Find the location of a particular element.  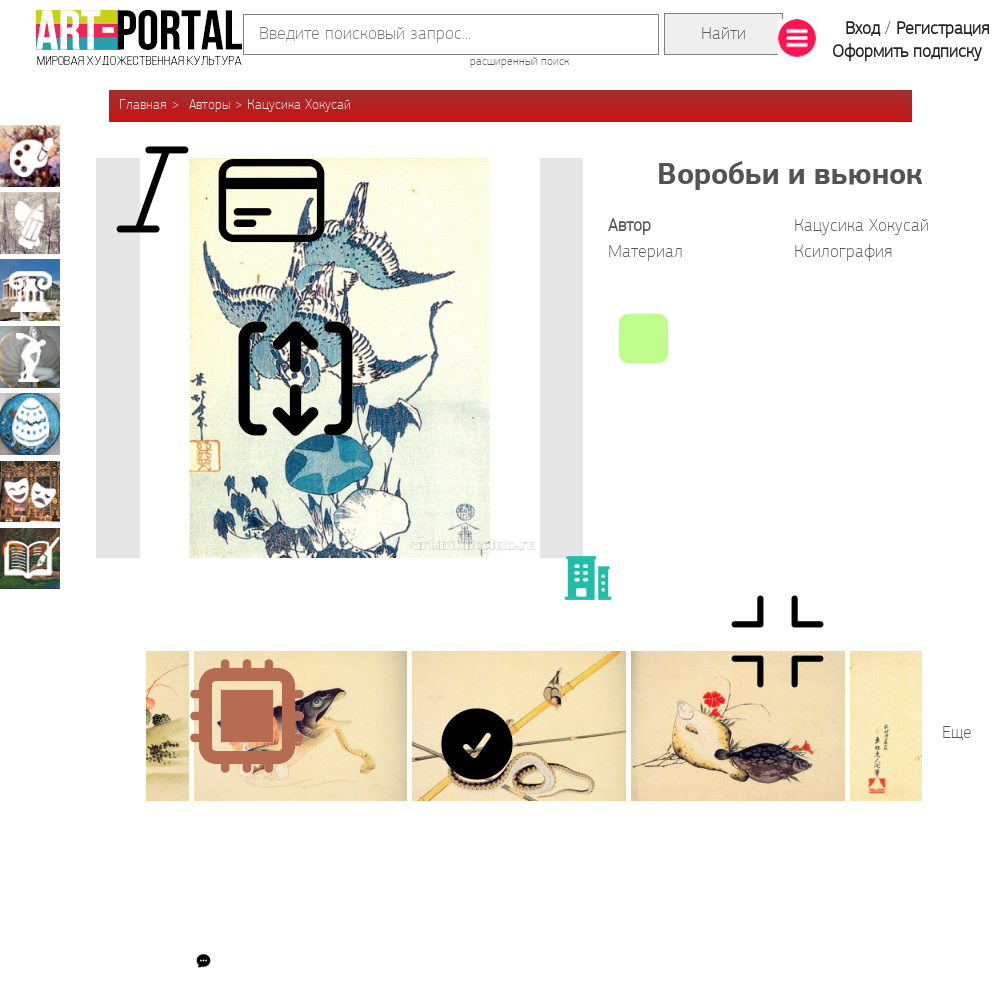

exit fullscreen mode is located at coordinates (777, 641).